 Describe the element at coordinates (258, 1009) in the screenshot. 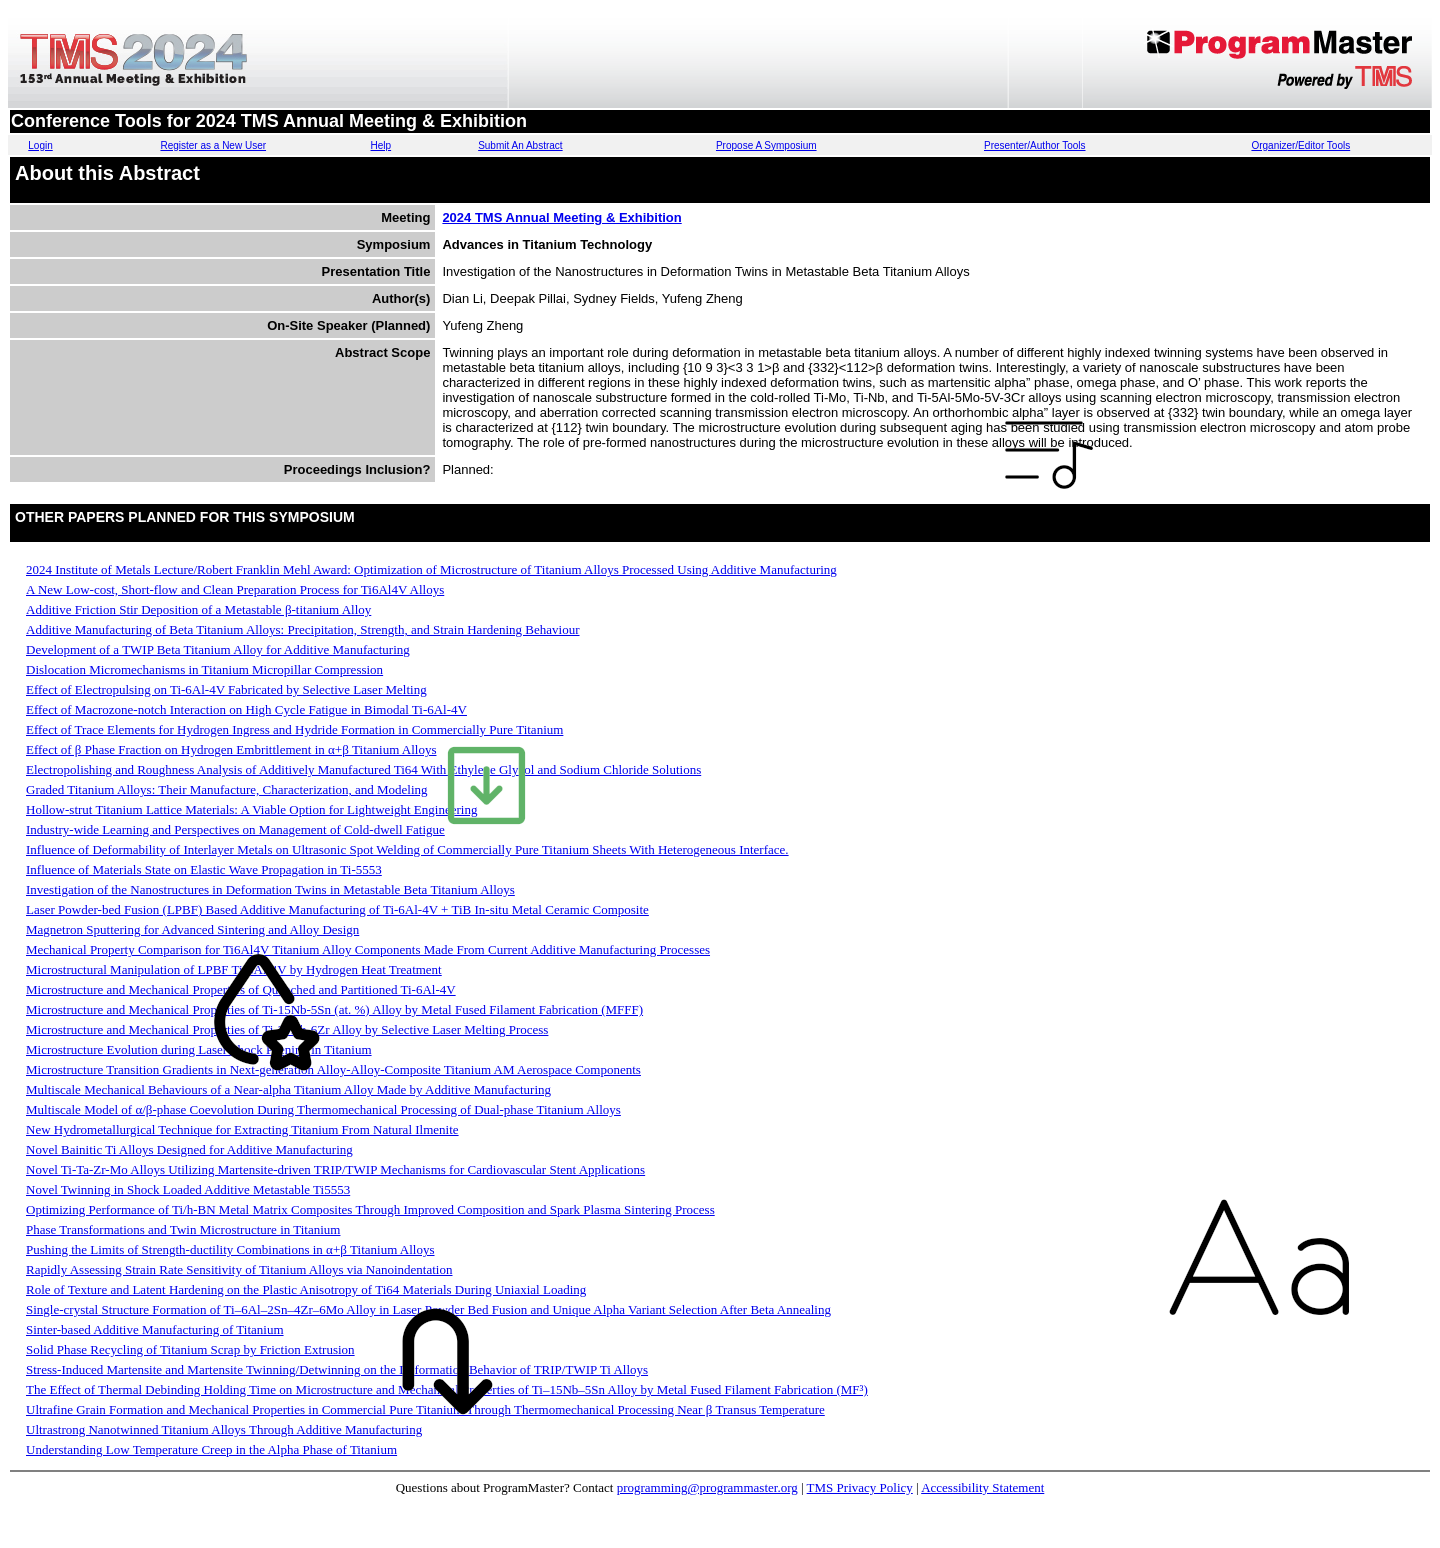

I see `mark a water or hydration entry as favorite` at that location.